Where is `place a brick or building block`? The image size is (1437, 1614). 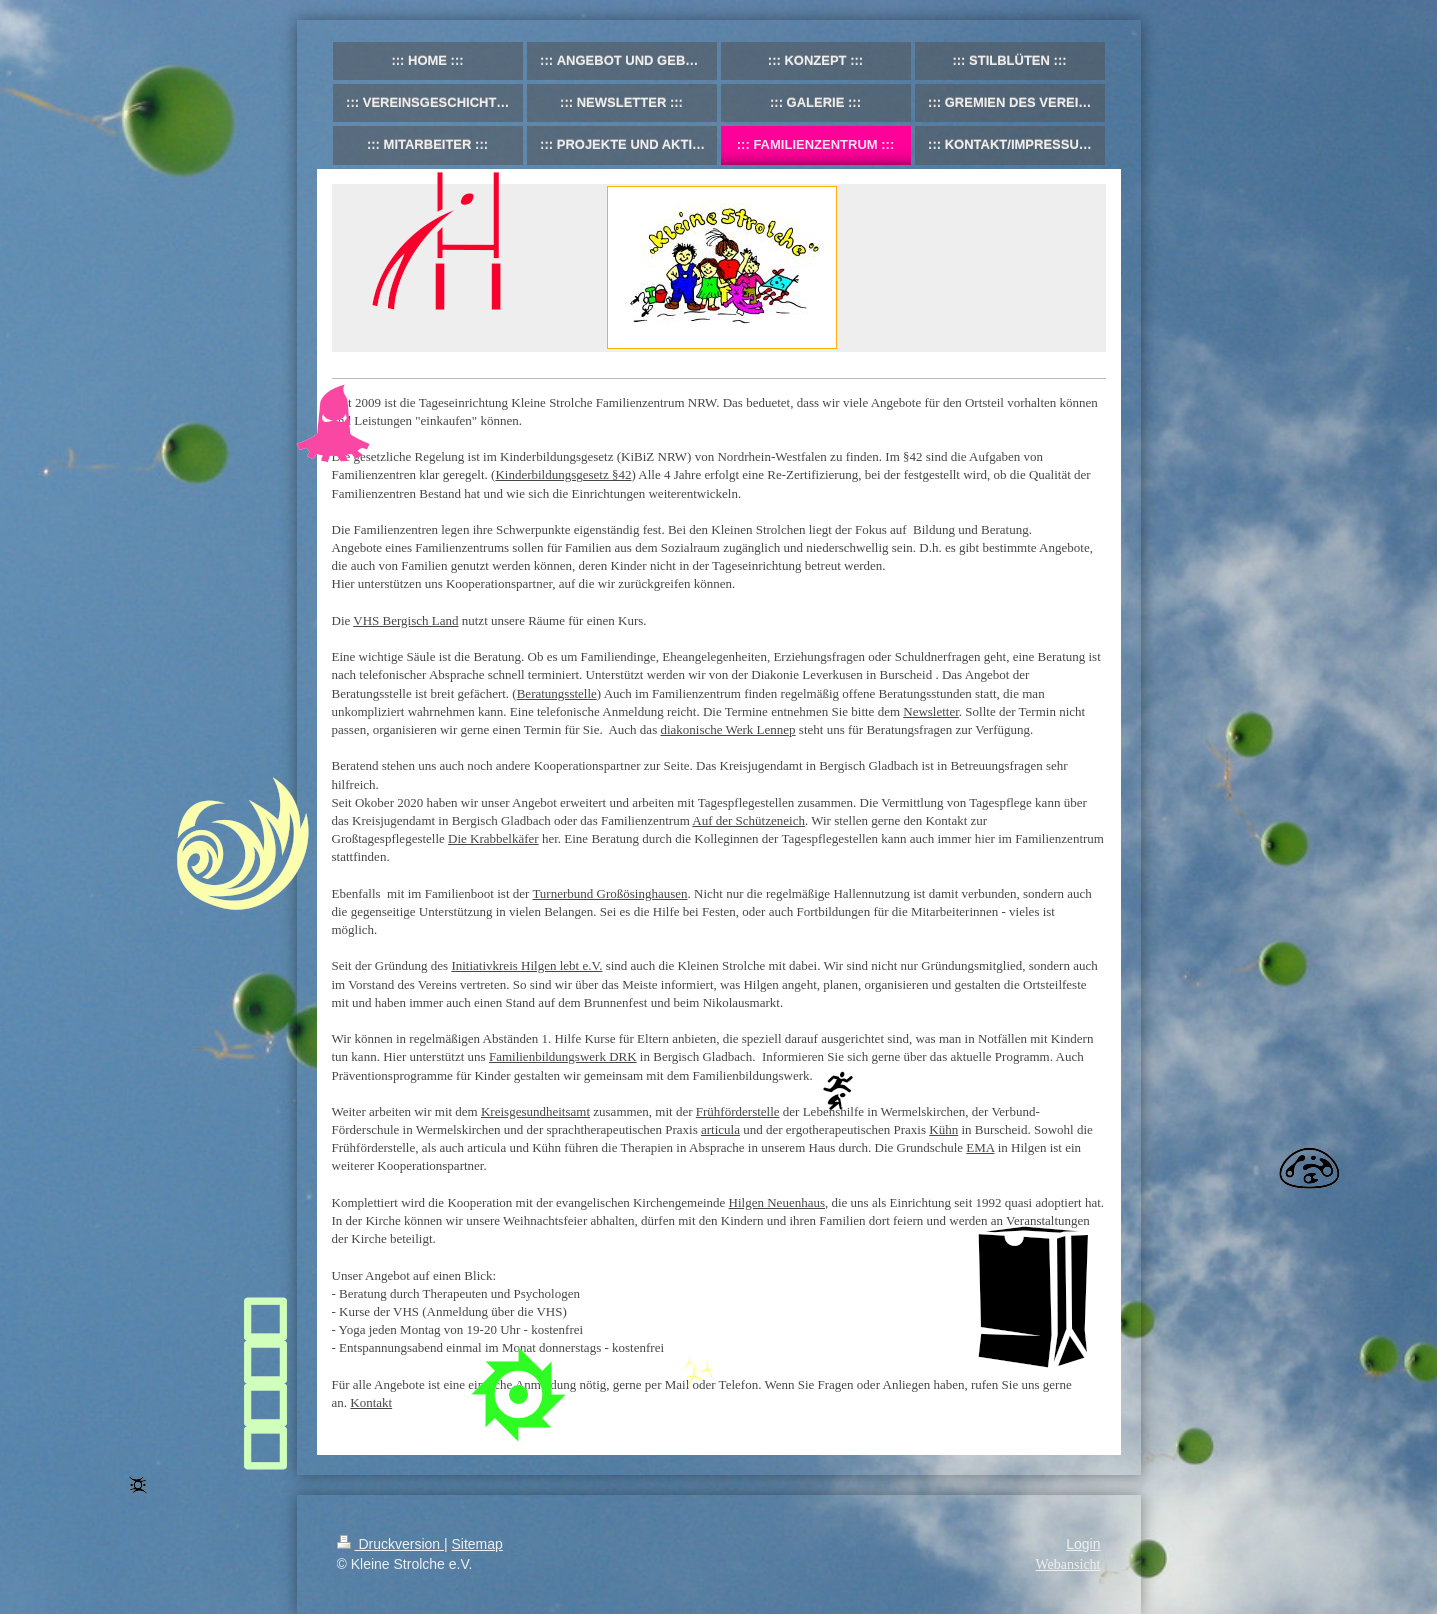 place a brick or building block is located at coordinates (265, 1383).